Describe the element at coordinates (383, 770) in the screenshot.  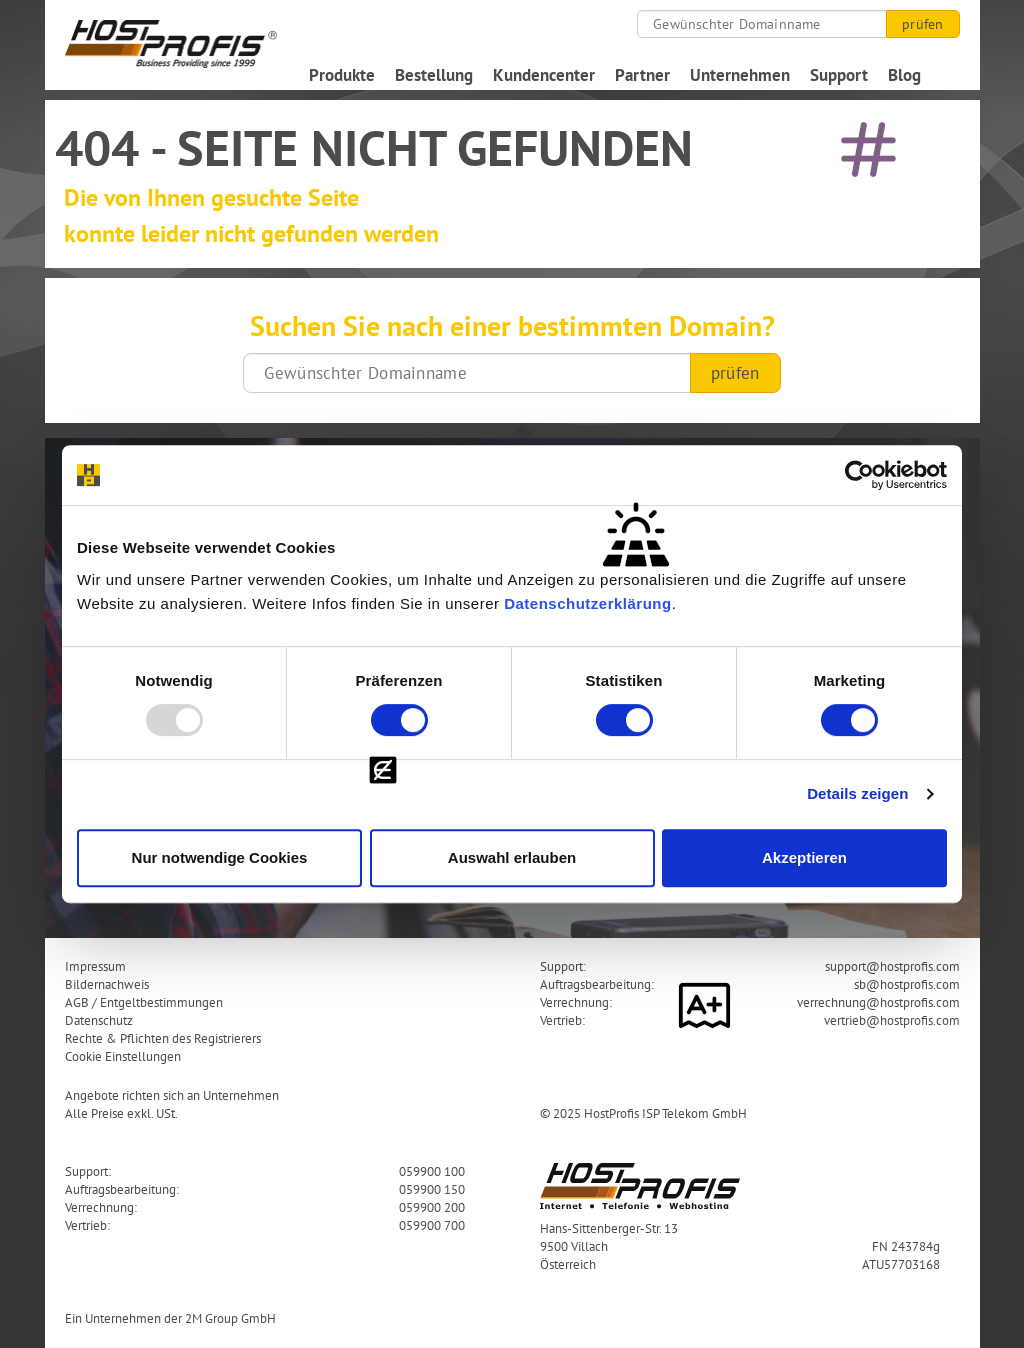
I see `indicates item is not part of a set or group` at that location.